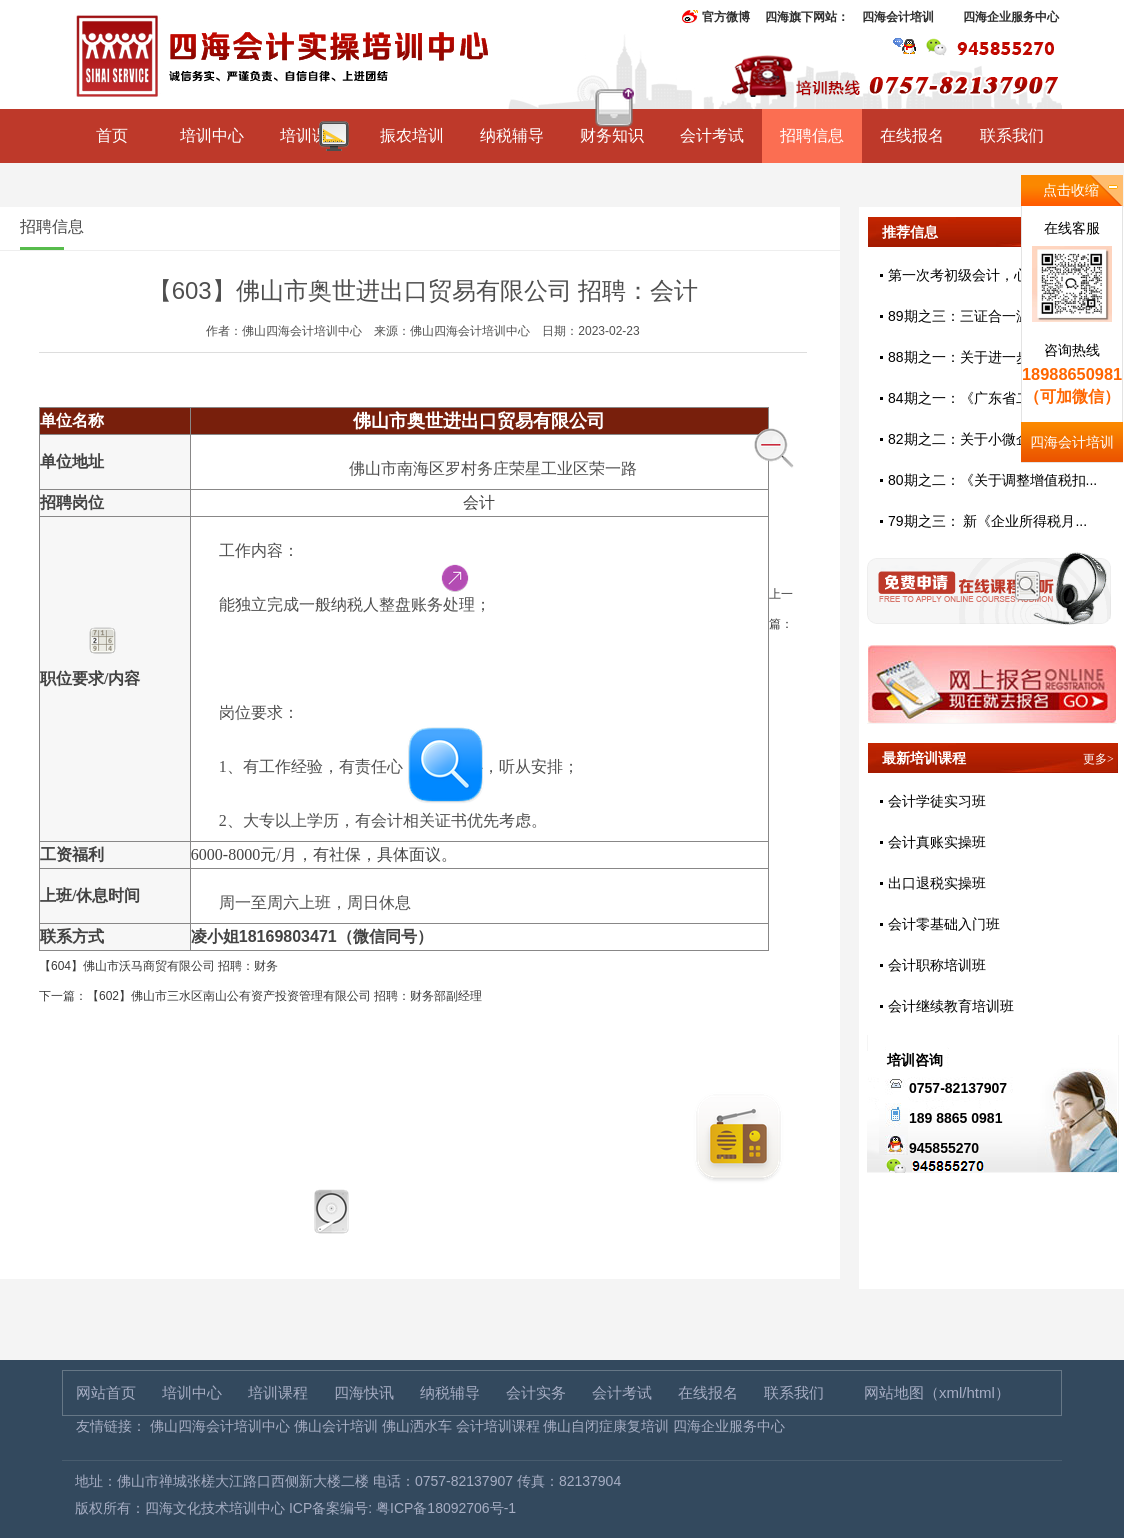 This screenshot has width=1124, height=1538. I want to click on open gnome logs application, so click(1027, 585).